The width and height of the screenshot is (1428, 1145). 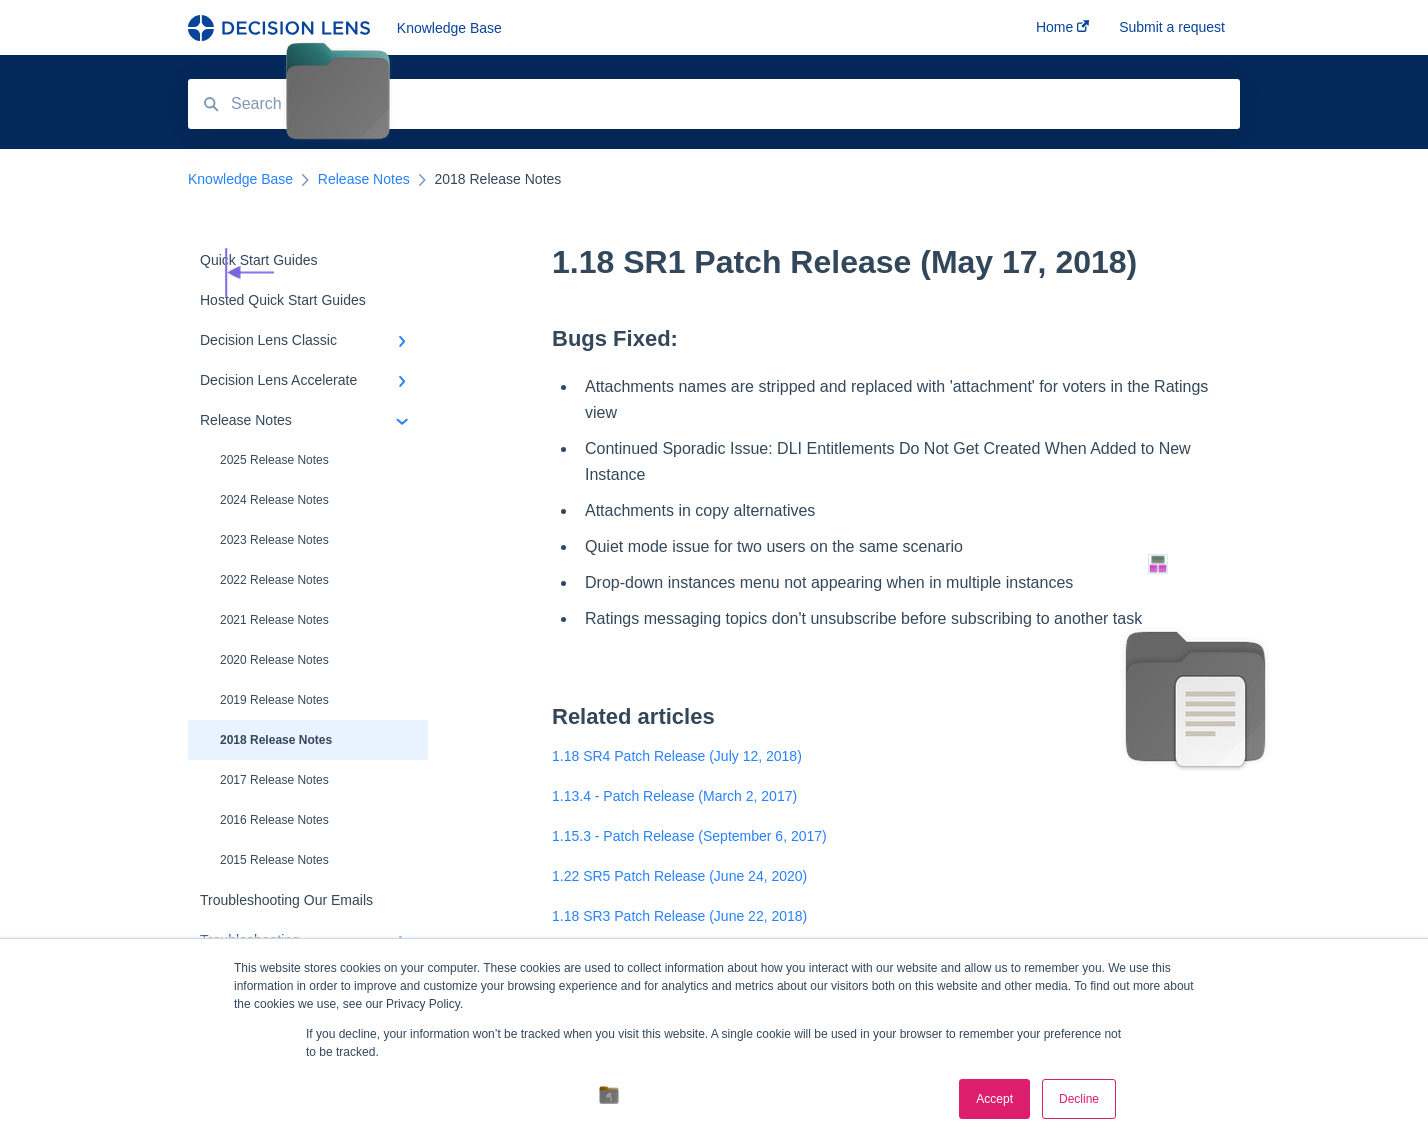 I want to click on open insync cloud sync folder, so click(x=609, y=1095).